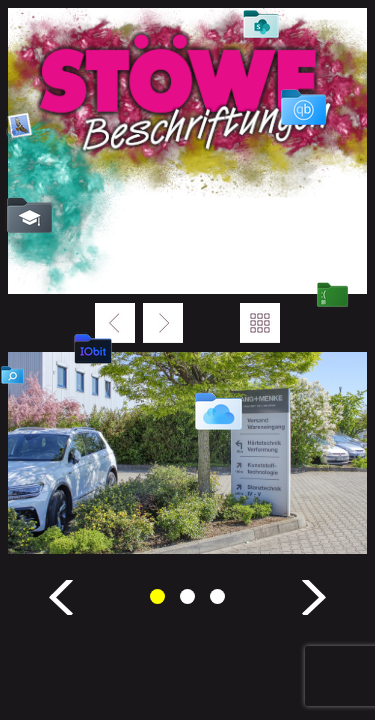 The height and width of the screenshot is (720, 375). What do you see at coordinates (29, 216) in the screenshot?
I see `open education or coursework folder` at bounding box center [29, 216].